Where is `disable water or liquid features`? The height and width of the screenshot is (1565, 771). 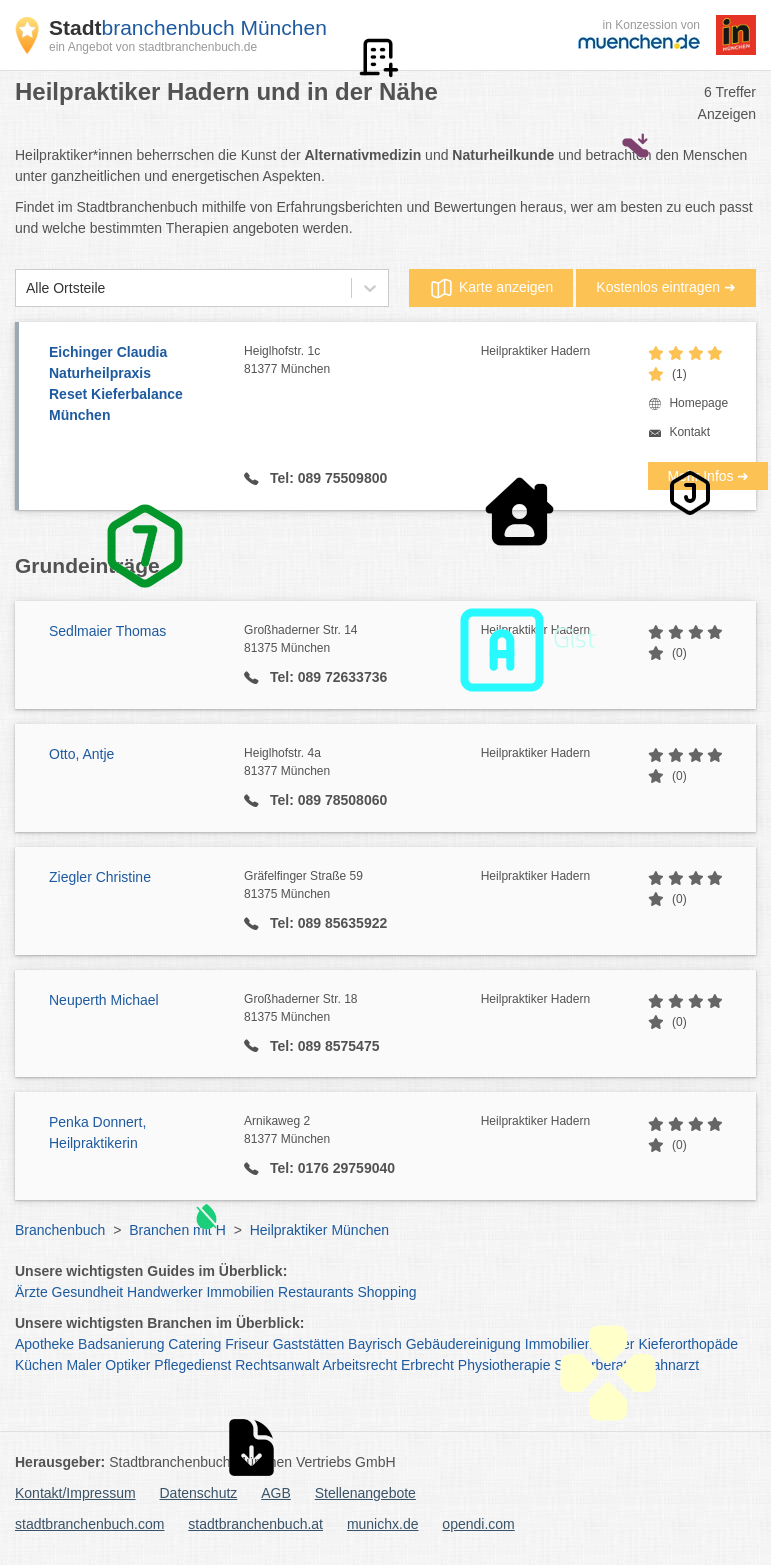
disable water or liquid features is located at coordinates (206, 1217).